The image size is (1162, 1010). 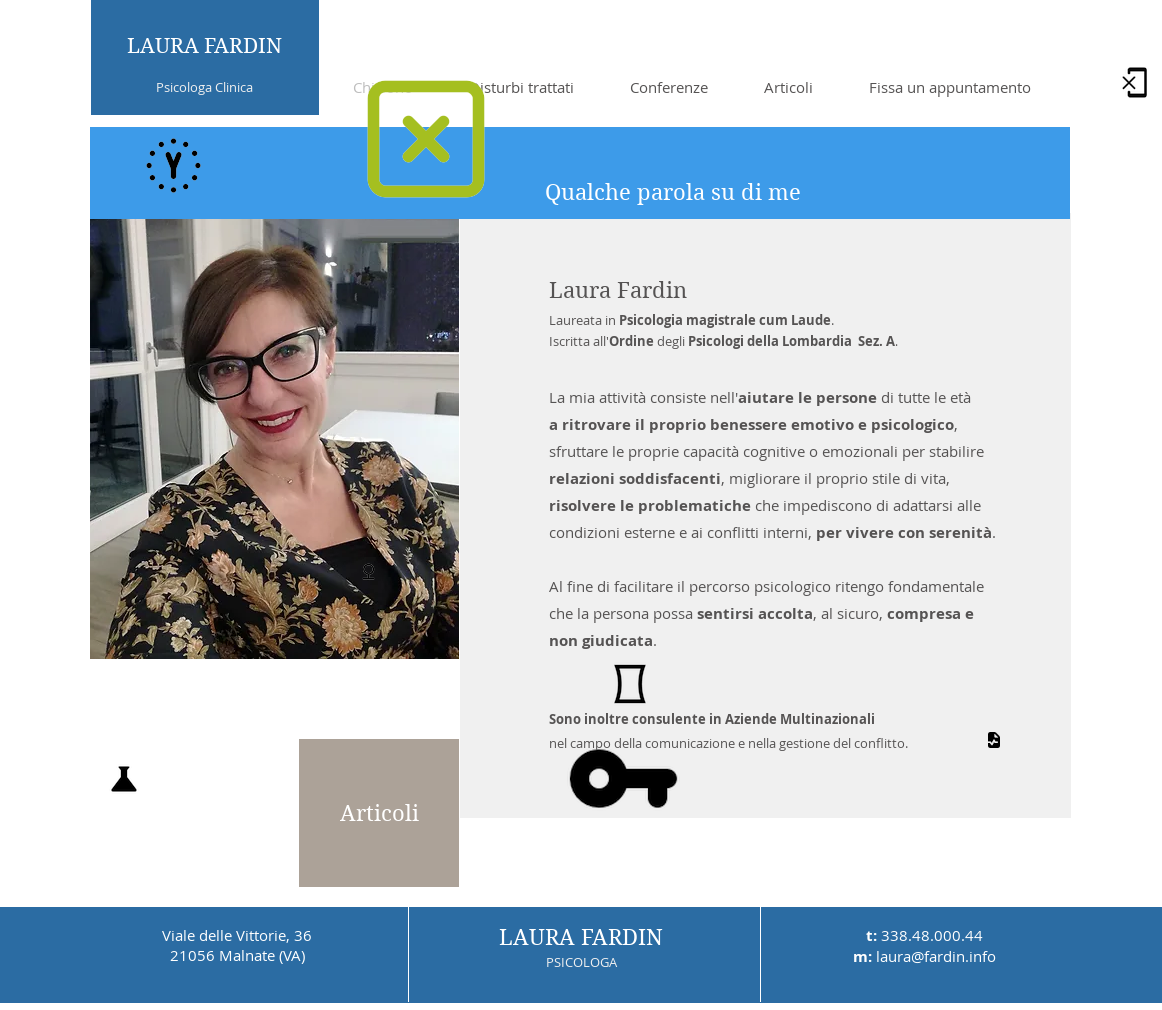 What do you see at coordinates (994, 740) in the screenshot?
I see `view medical records or health documents` at bounding box center [994, 740].